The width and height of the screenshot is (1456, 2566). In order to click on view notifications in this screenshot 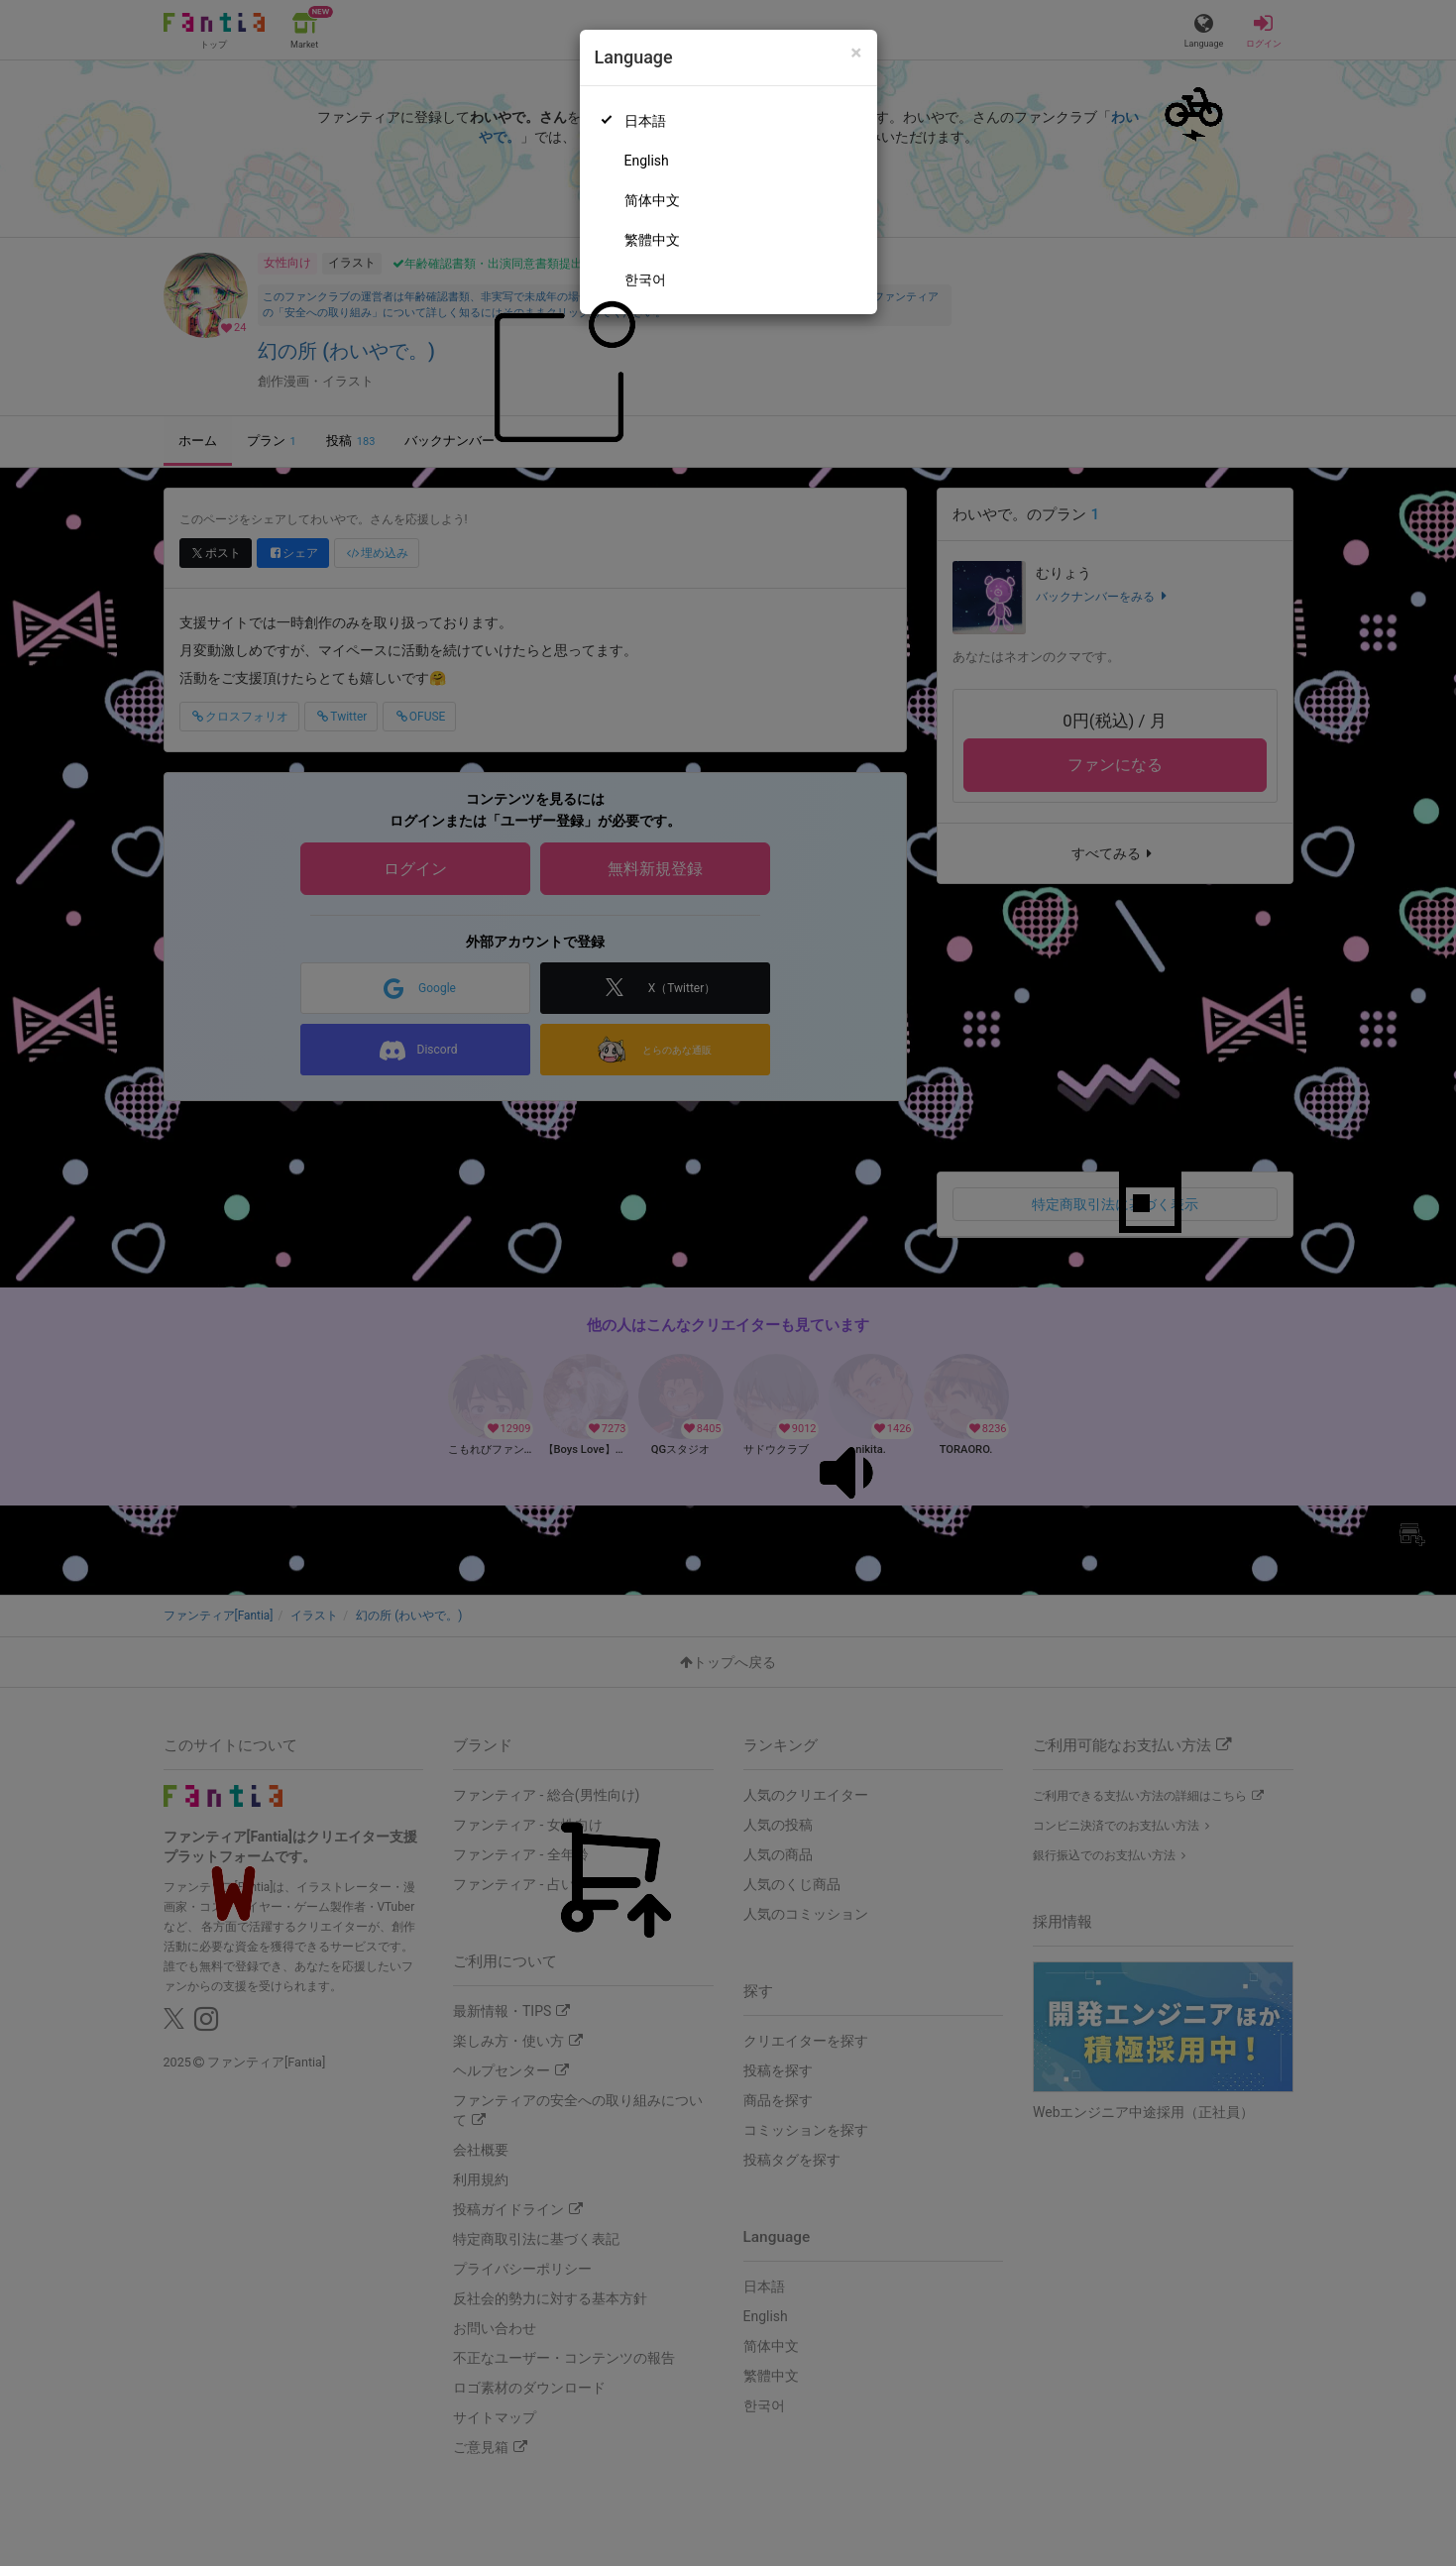, I will do `click(562, 375)`.